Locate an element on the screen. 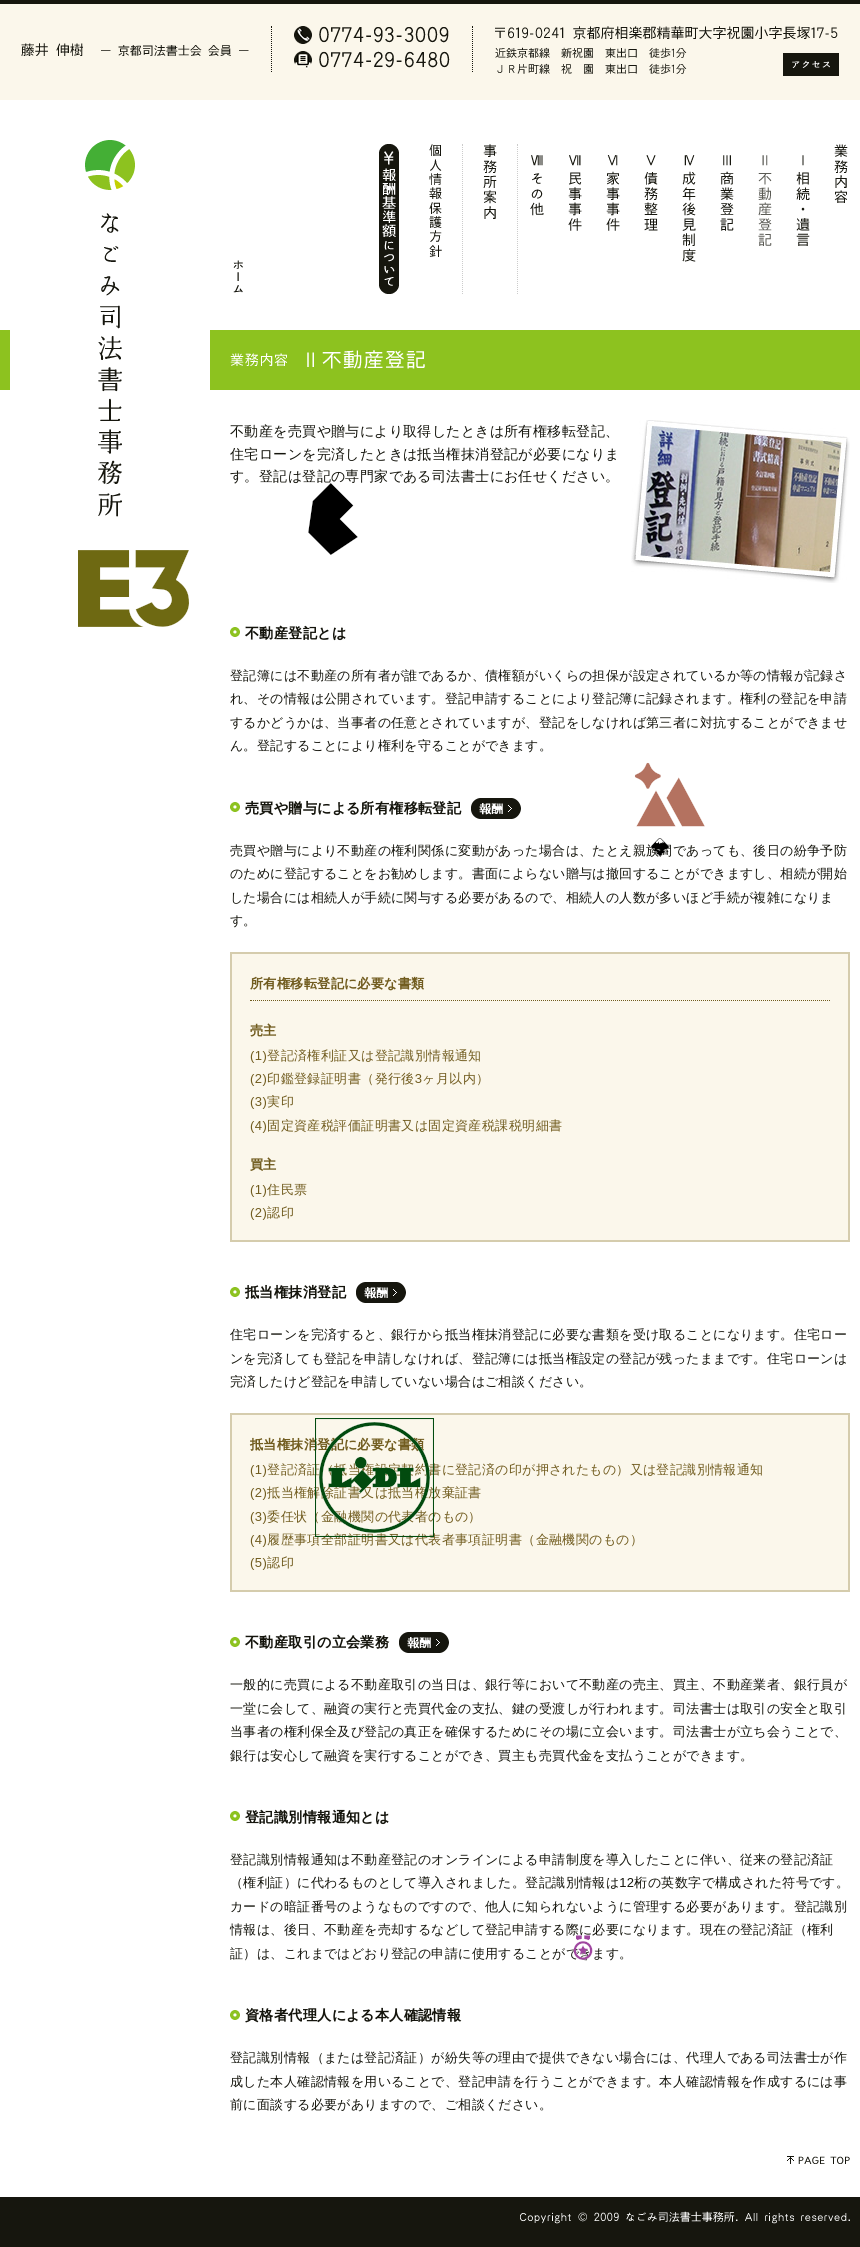  generate AI-enhanced landscape images is located at coordinates (669, 797).